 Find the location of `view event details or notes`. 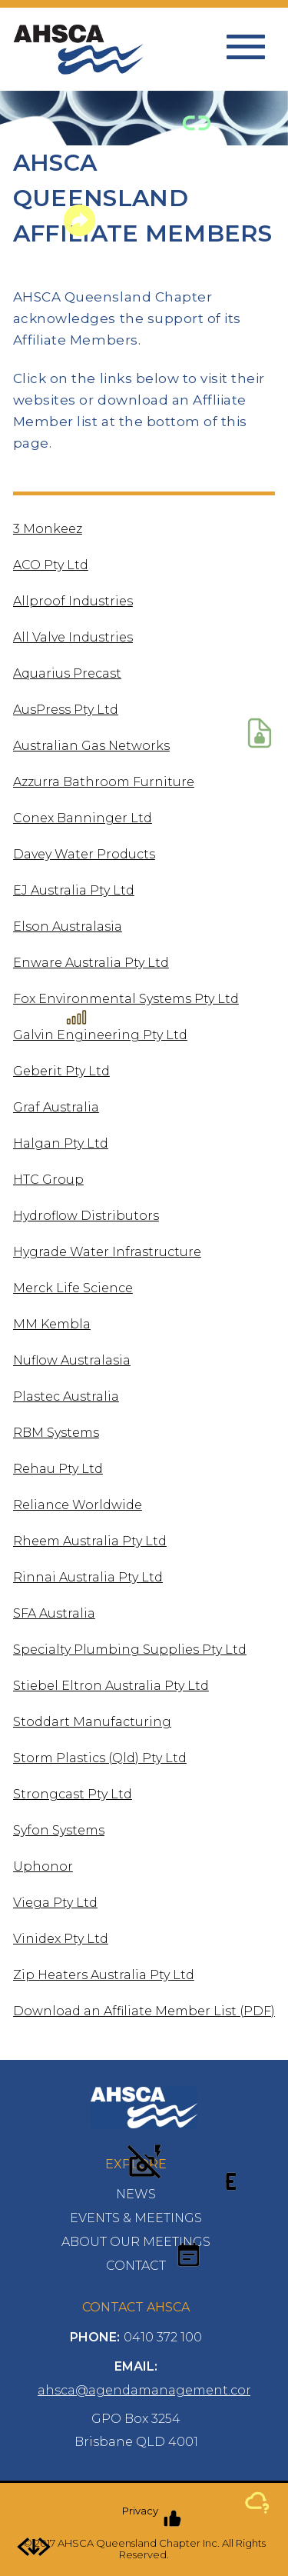

view event details or notes is located at coordinates (188, 2255).